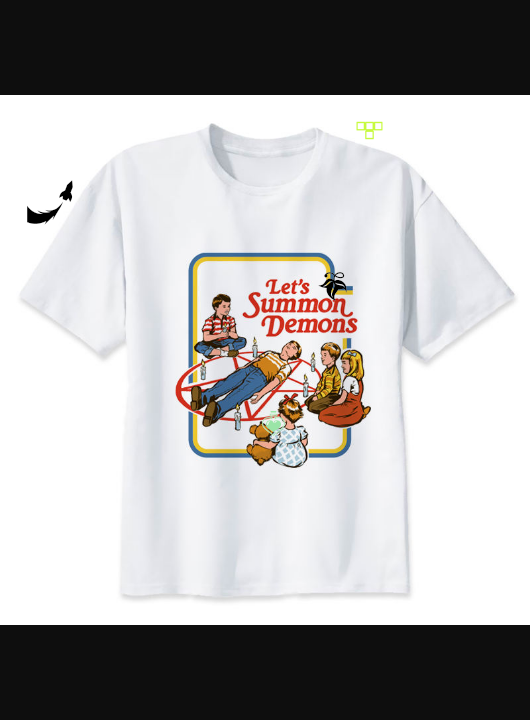 The image size is (530, 720). What do you see at coordinates (369, 130) in the screenshot?
I see `place a t-shaped tetris block` at bounding box center [369, 130].